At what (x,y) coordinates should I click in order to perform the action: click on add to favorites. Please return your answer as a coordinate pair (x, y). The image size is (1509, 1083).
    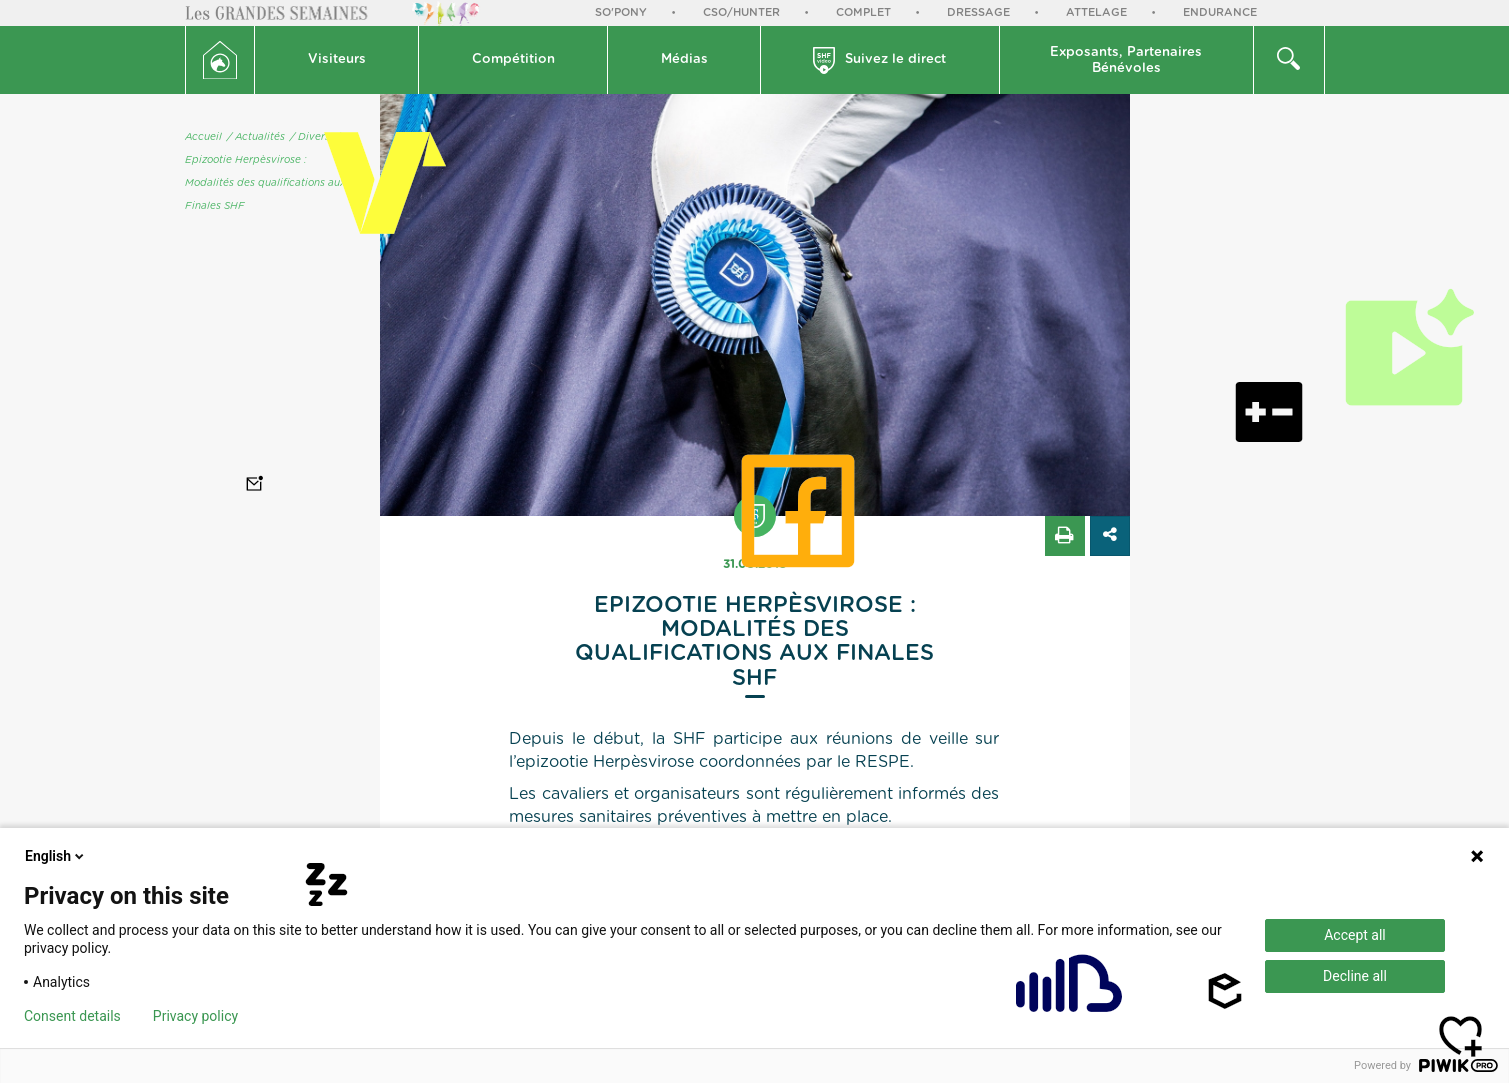
    Looking at the image, I should click on (1460, 1035).